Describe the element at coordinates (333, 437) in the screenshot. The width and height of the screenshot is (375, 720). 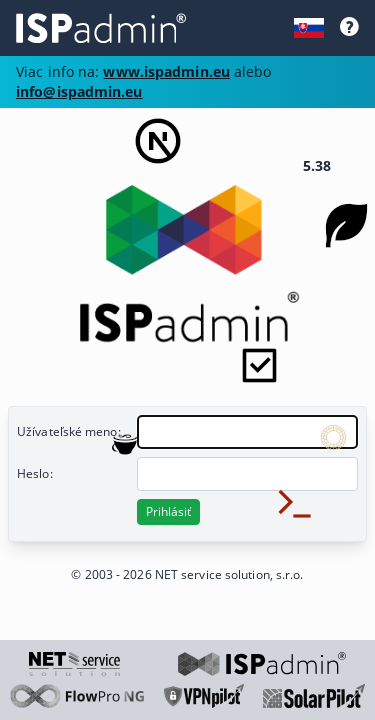
I see `open the VSCO photo editing app` at that location.